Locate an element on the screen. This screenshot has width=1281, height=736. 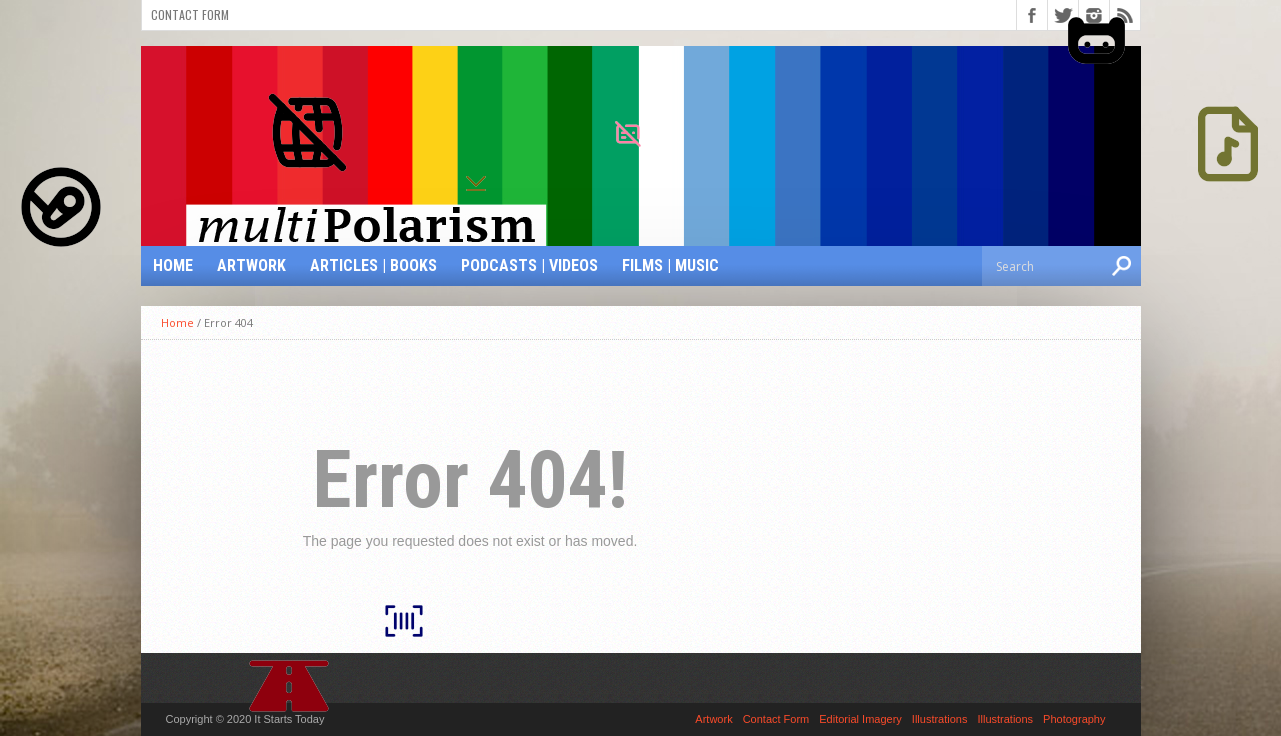
view directions or navigation is located at coordinates (289, 686).